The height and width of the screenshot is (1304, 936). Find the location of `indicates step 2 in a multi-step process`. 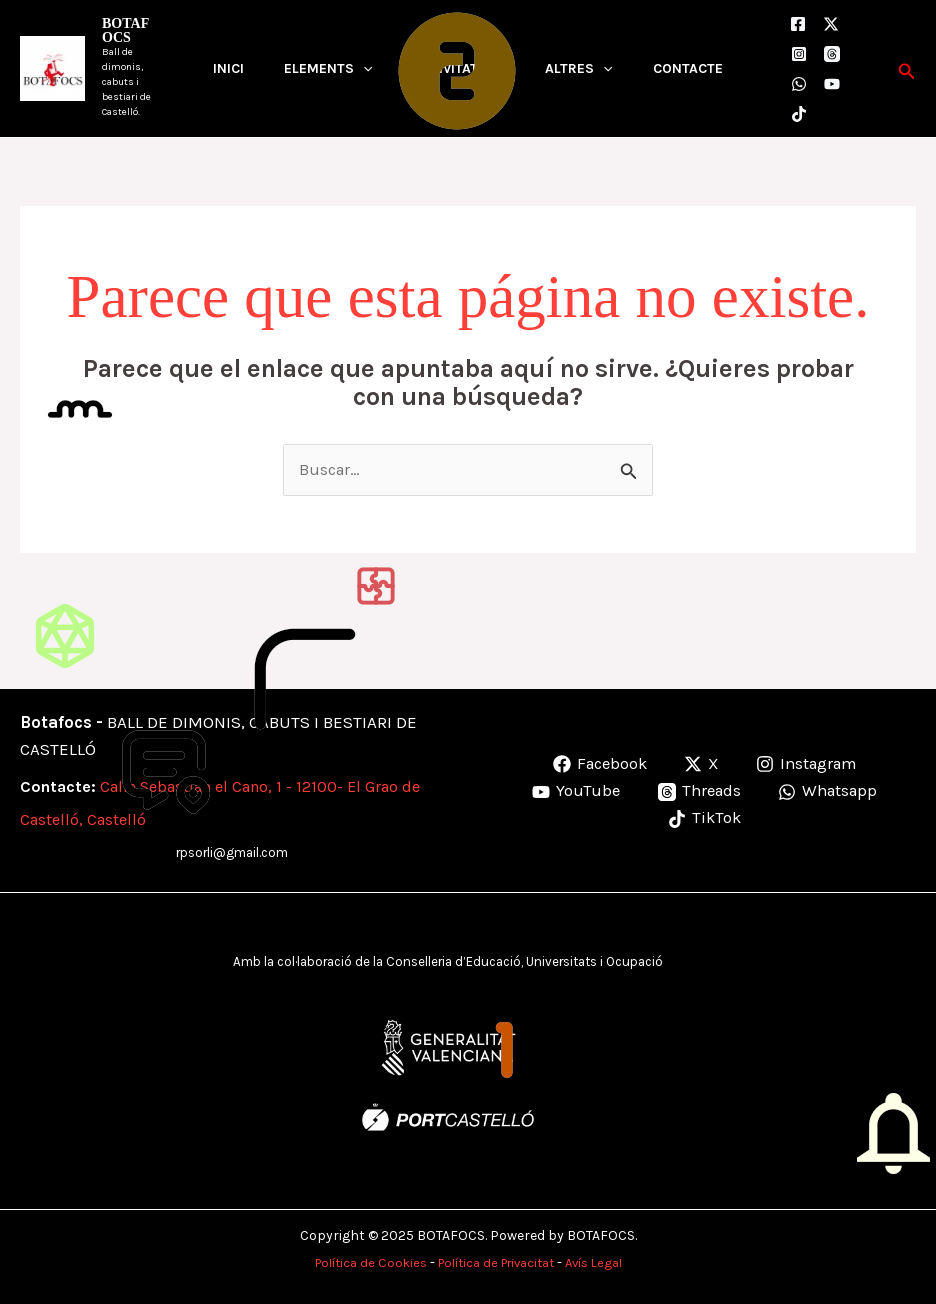

indicates step 2 in a multi-step process is located at coordinates (457, 71).